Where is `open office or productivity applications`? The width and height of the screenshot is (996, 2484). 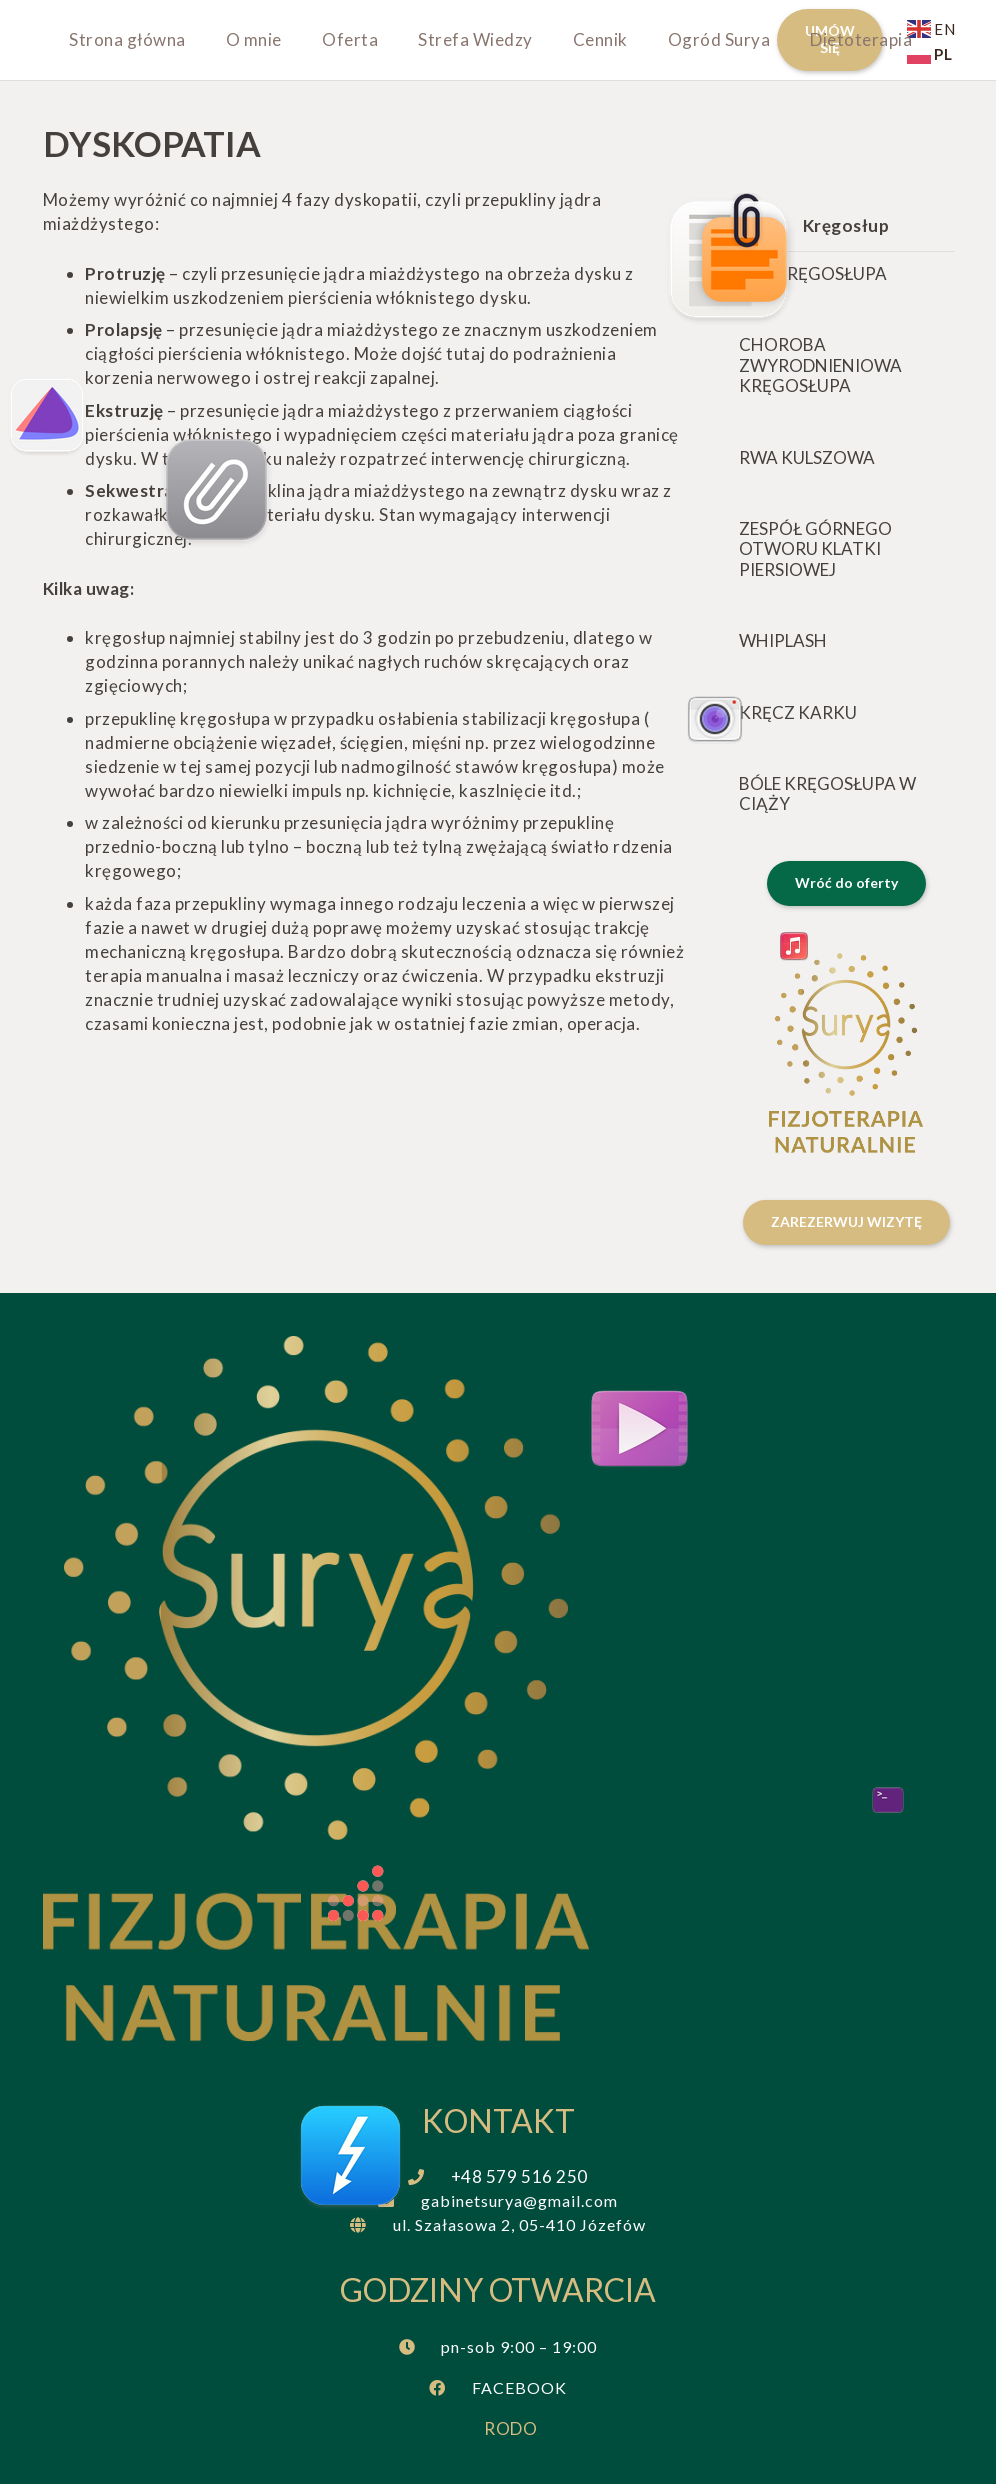 open office or productivity applications is located at coordinates (216, 489).